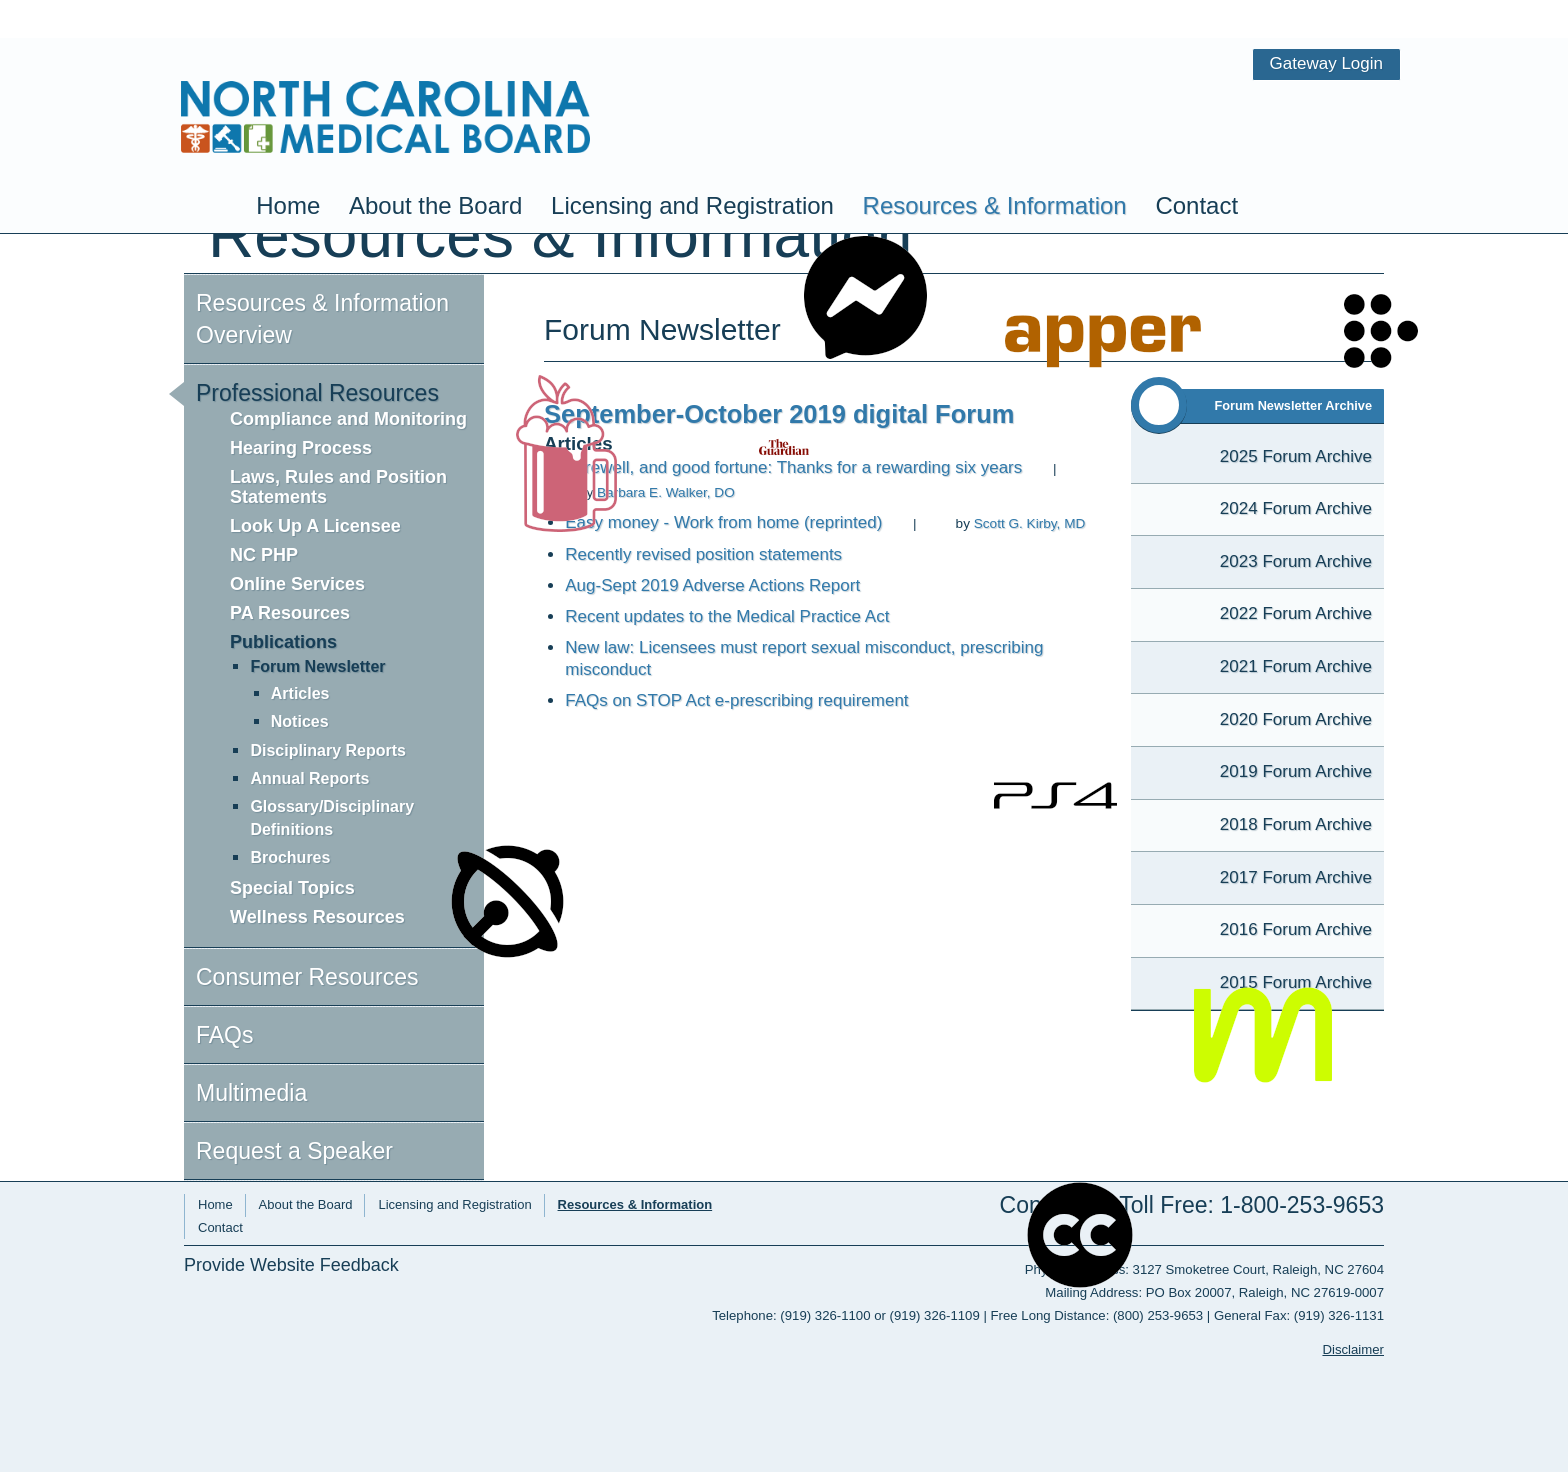  I want to click on open Facebook Messenger app, so click(865, 297).